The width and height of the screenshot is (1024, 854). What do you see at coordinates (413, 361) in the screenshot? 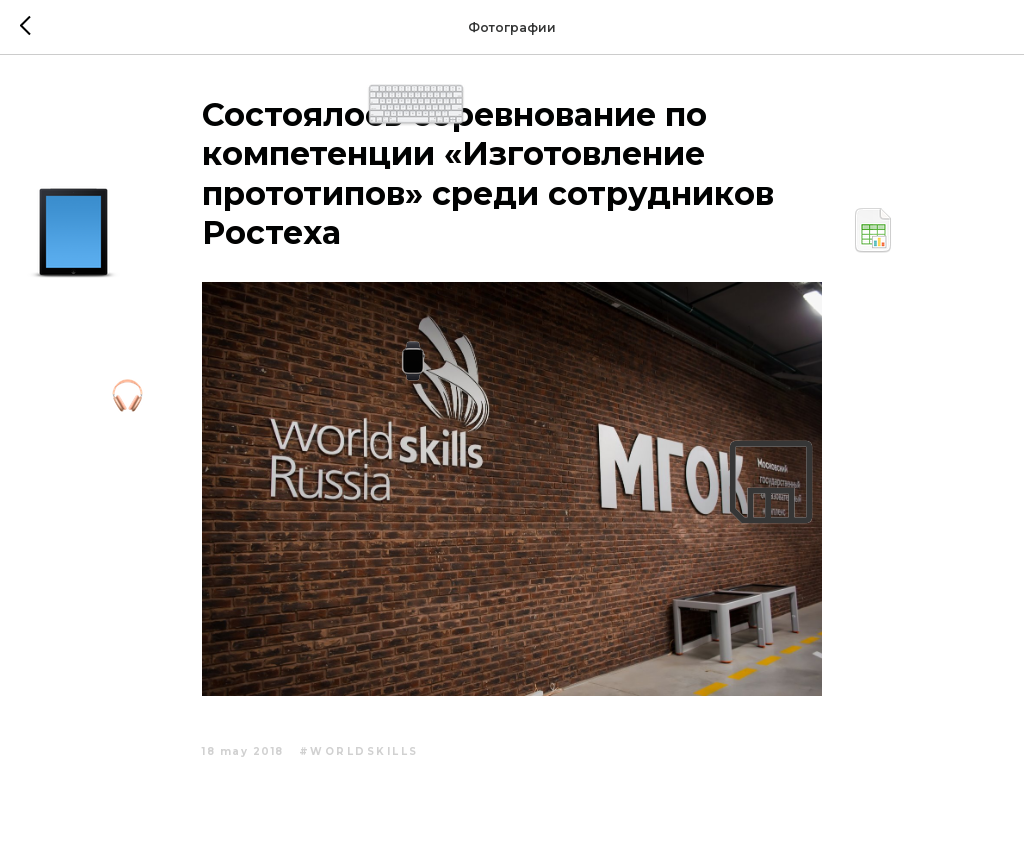
I see `apple watch series 7 or 8 device icon` at bounding box center [413, 361].